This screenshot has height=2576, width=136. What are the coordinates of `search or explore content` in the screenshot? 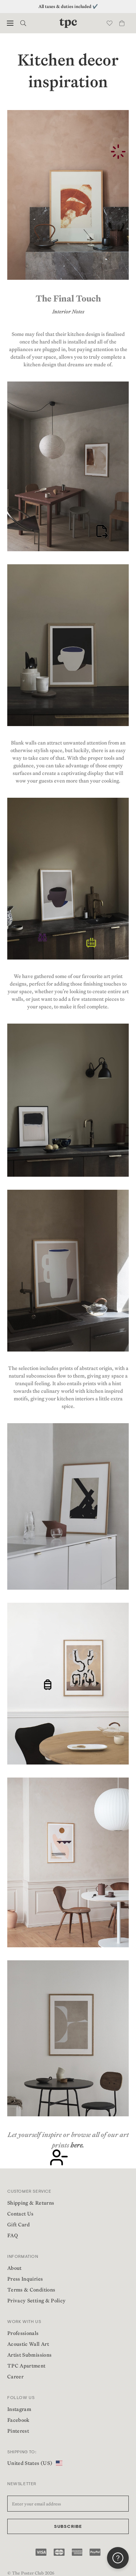 It's located at (42, 937).